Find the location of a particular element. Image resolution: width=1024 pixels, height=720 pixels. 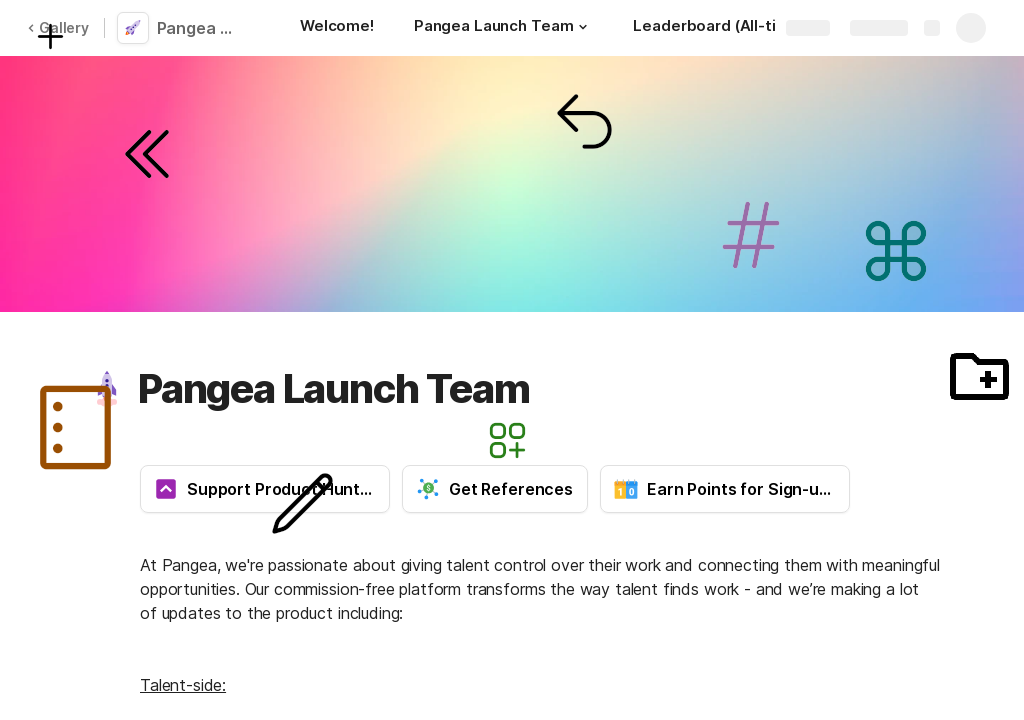

add or search hashtags is located at coordinates (751, 235).